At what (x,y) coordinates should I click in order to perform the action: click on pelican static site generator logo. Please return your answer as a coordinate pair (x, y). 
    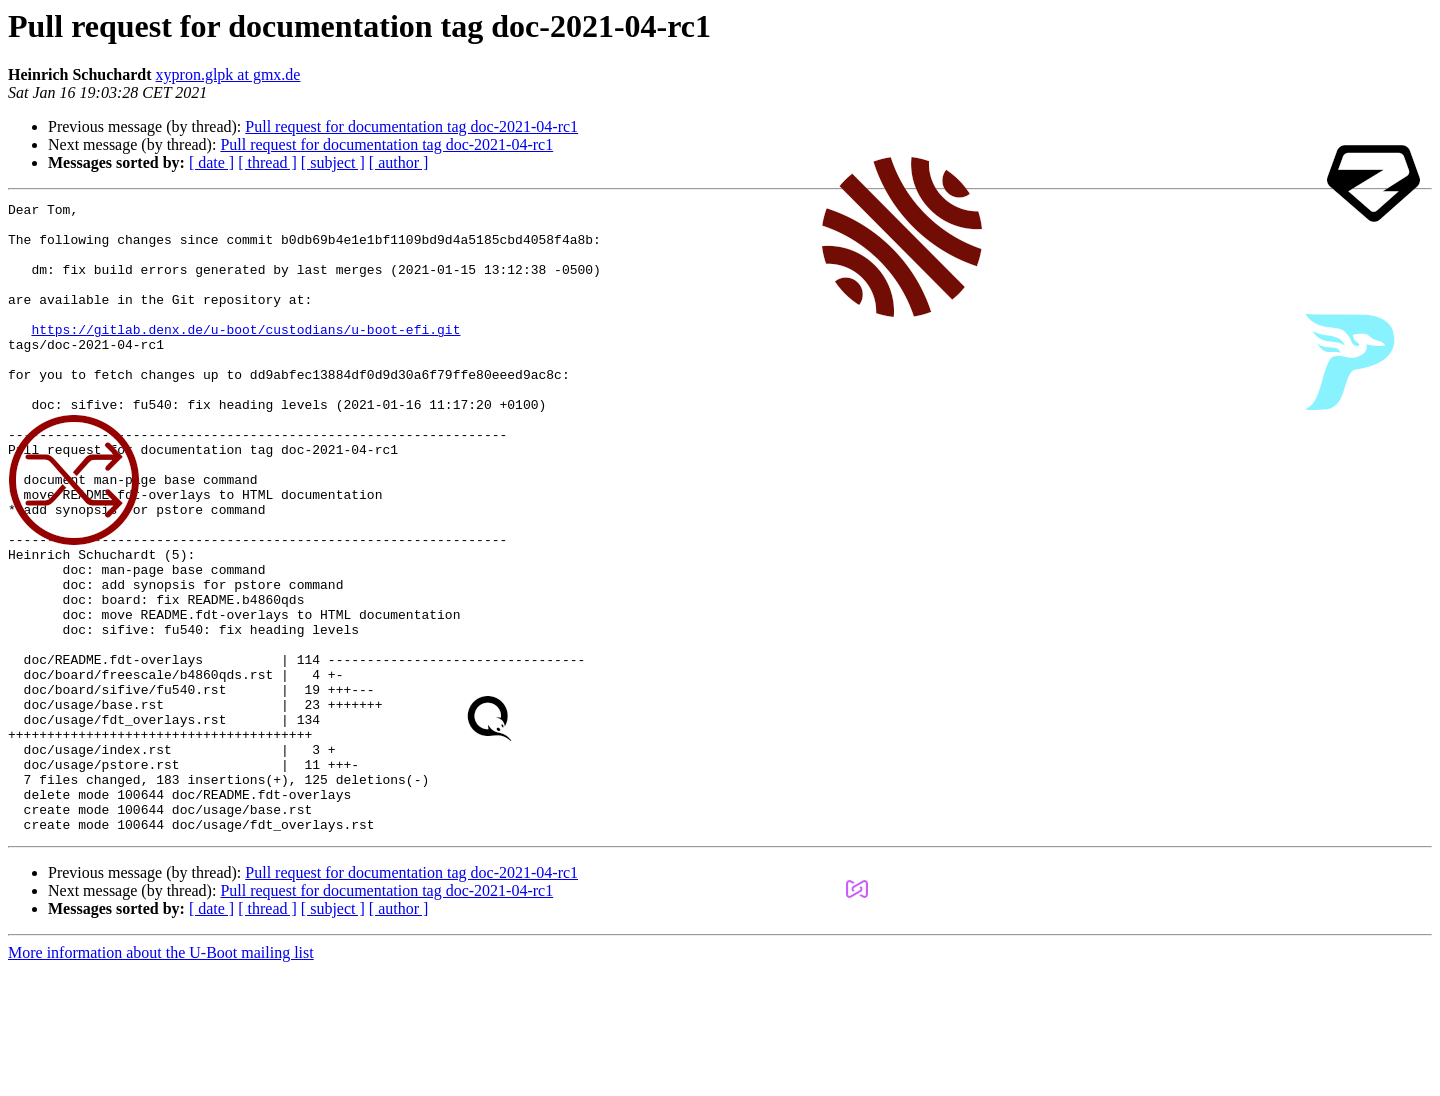
    Looking at the image, I should click on (1350, 362).